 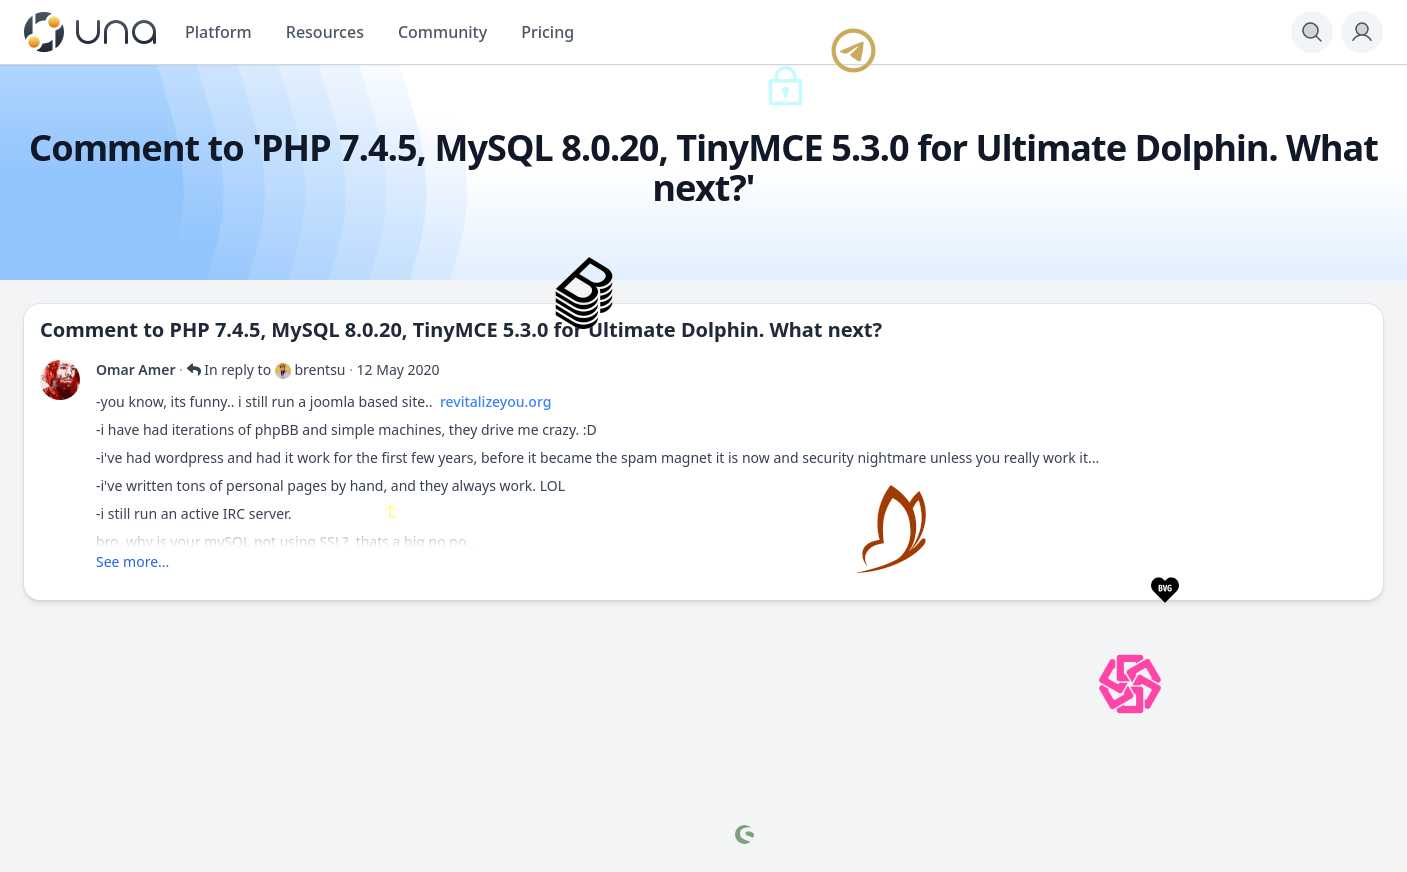 What do you see at coordinates (853, 50) in the screenshot?
I see `open Telegram messaging app` at bounding box center [853, 50].